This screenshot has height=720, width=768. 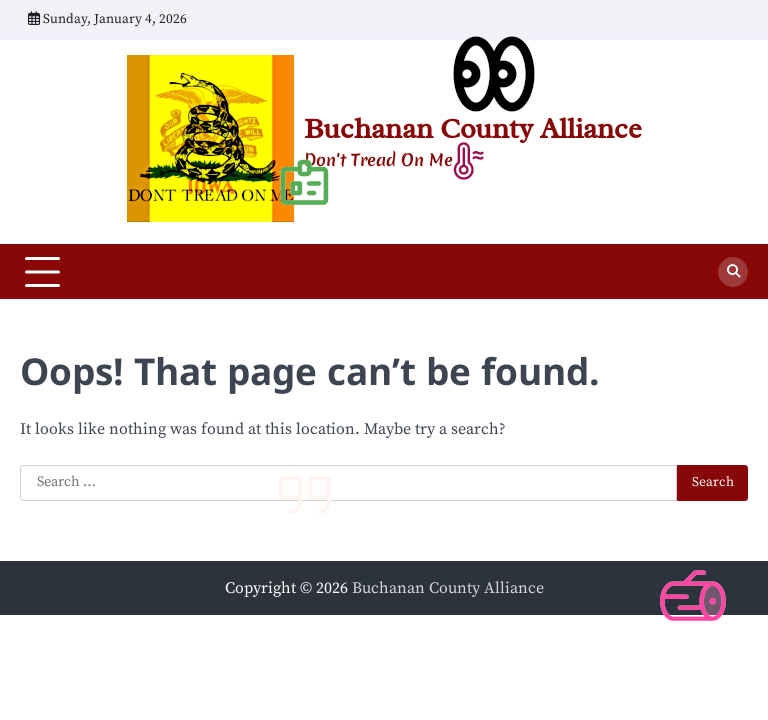 I want to click on view your profile or identification, so click(x=304, y=183).